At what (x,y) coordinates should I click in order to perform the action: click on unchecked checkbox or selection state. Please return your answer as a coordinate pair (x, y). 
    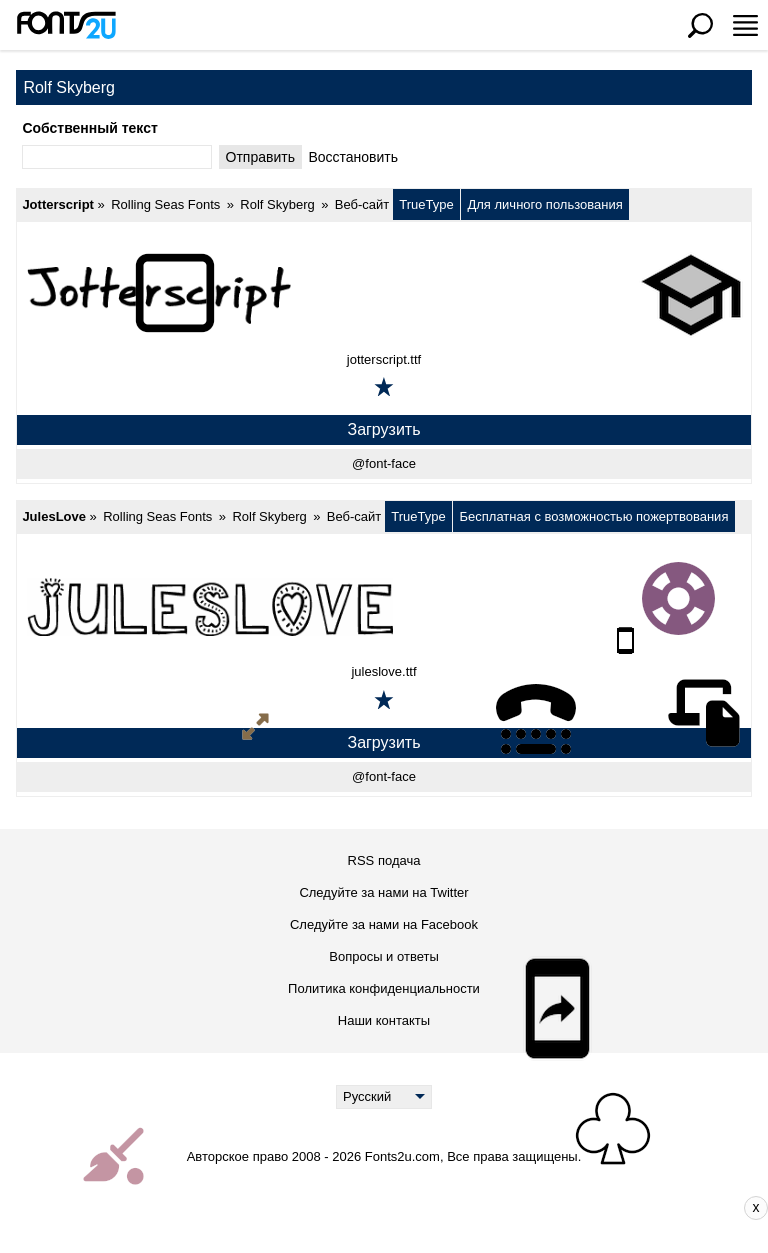
    Looking at the image, I should click on (175, 293).